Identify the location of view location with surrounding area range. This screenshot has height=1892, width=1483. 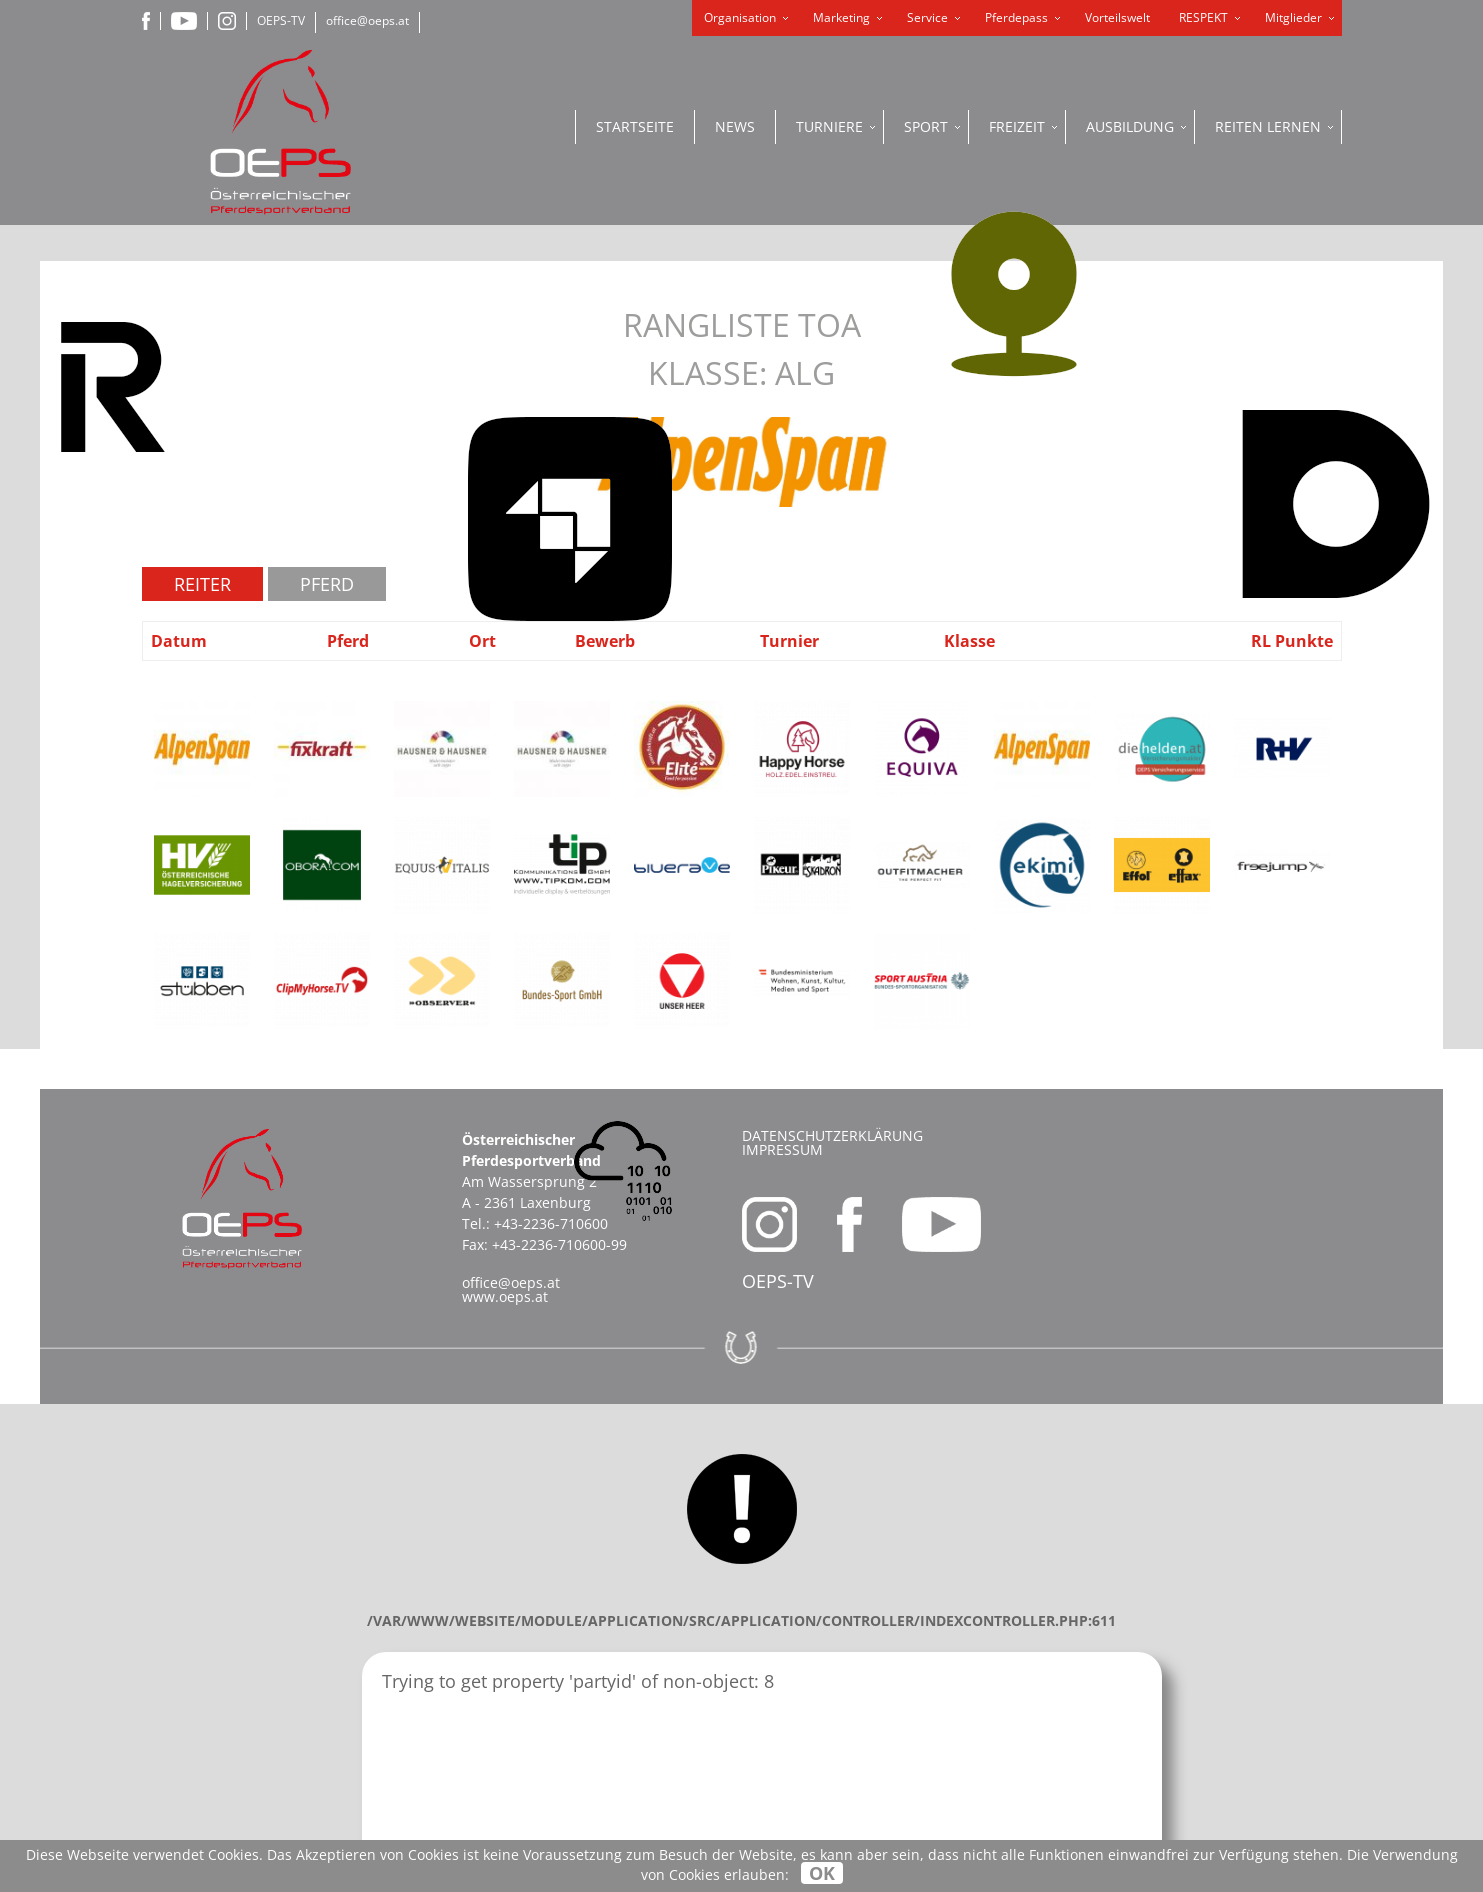
(1014, 290).